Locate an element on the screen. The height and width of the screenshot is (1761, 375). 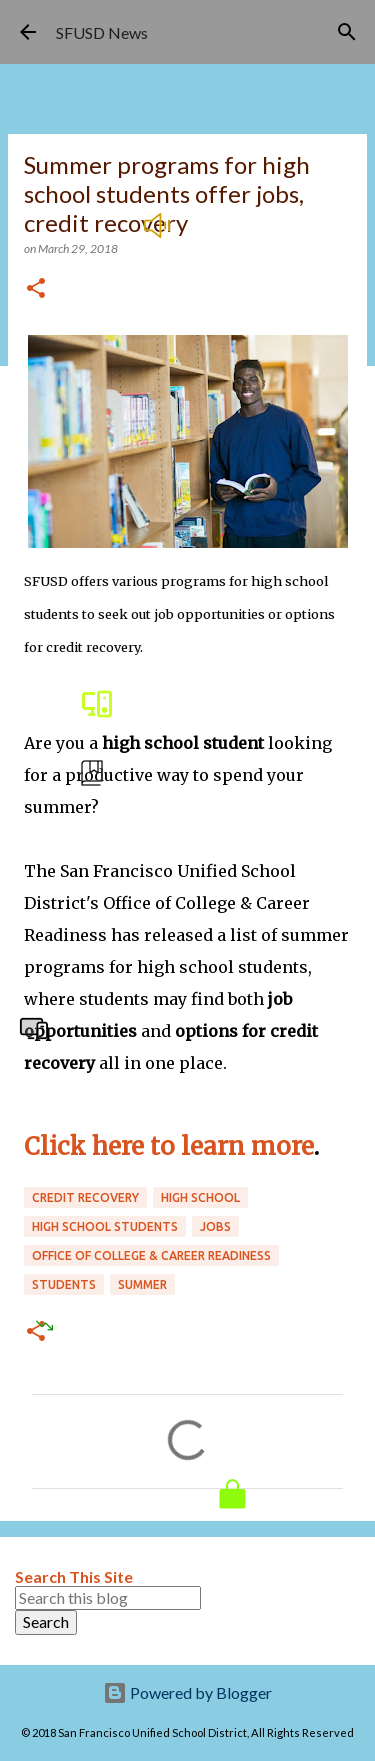
increase or adjust volume is located at coordinates (156, 225).